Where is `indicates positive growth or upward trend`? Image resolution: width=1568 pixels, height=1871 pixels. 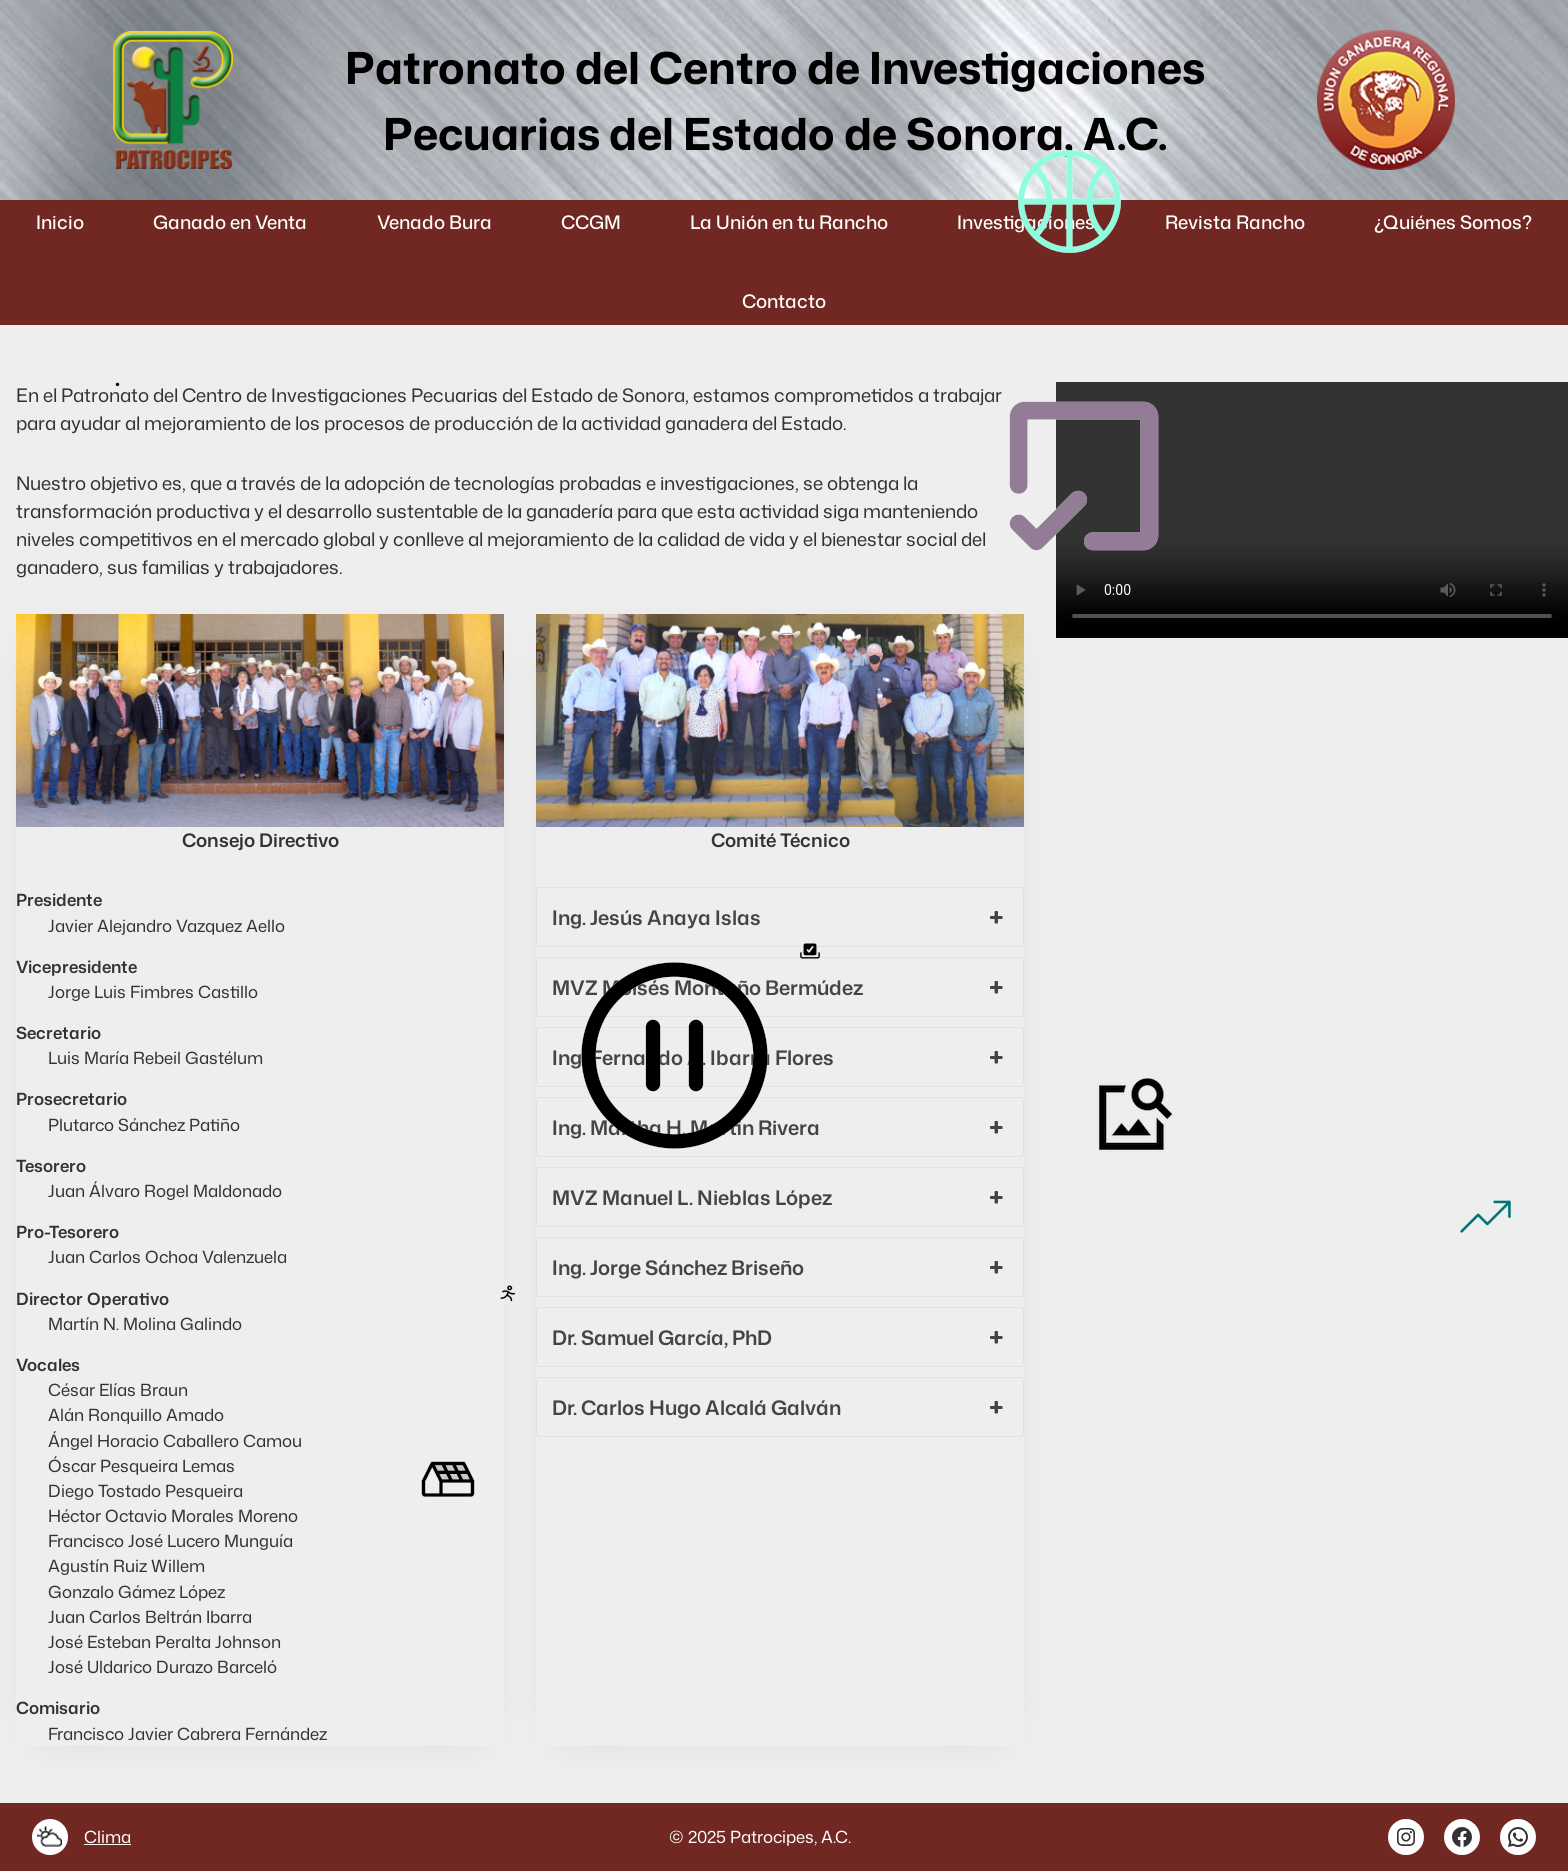 indicates positive growth or upward trend is located at coordinates (1485, 1218).